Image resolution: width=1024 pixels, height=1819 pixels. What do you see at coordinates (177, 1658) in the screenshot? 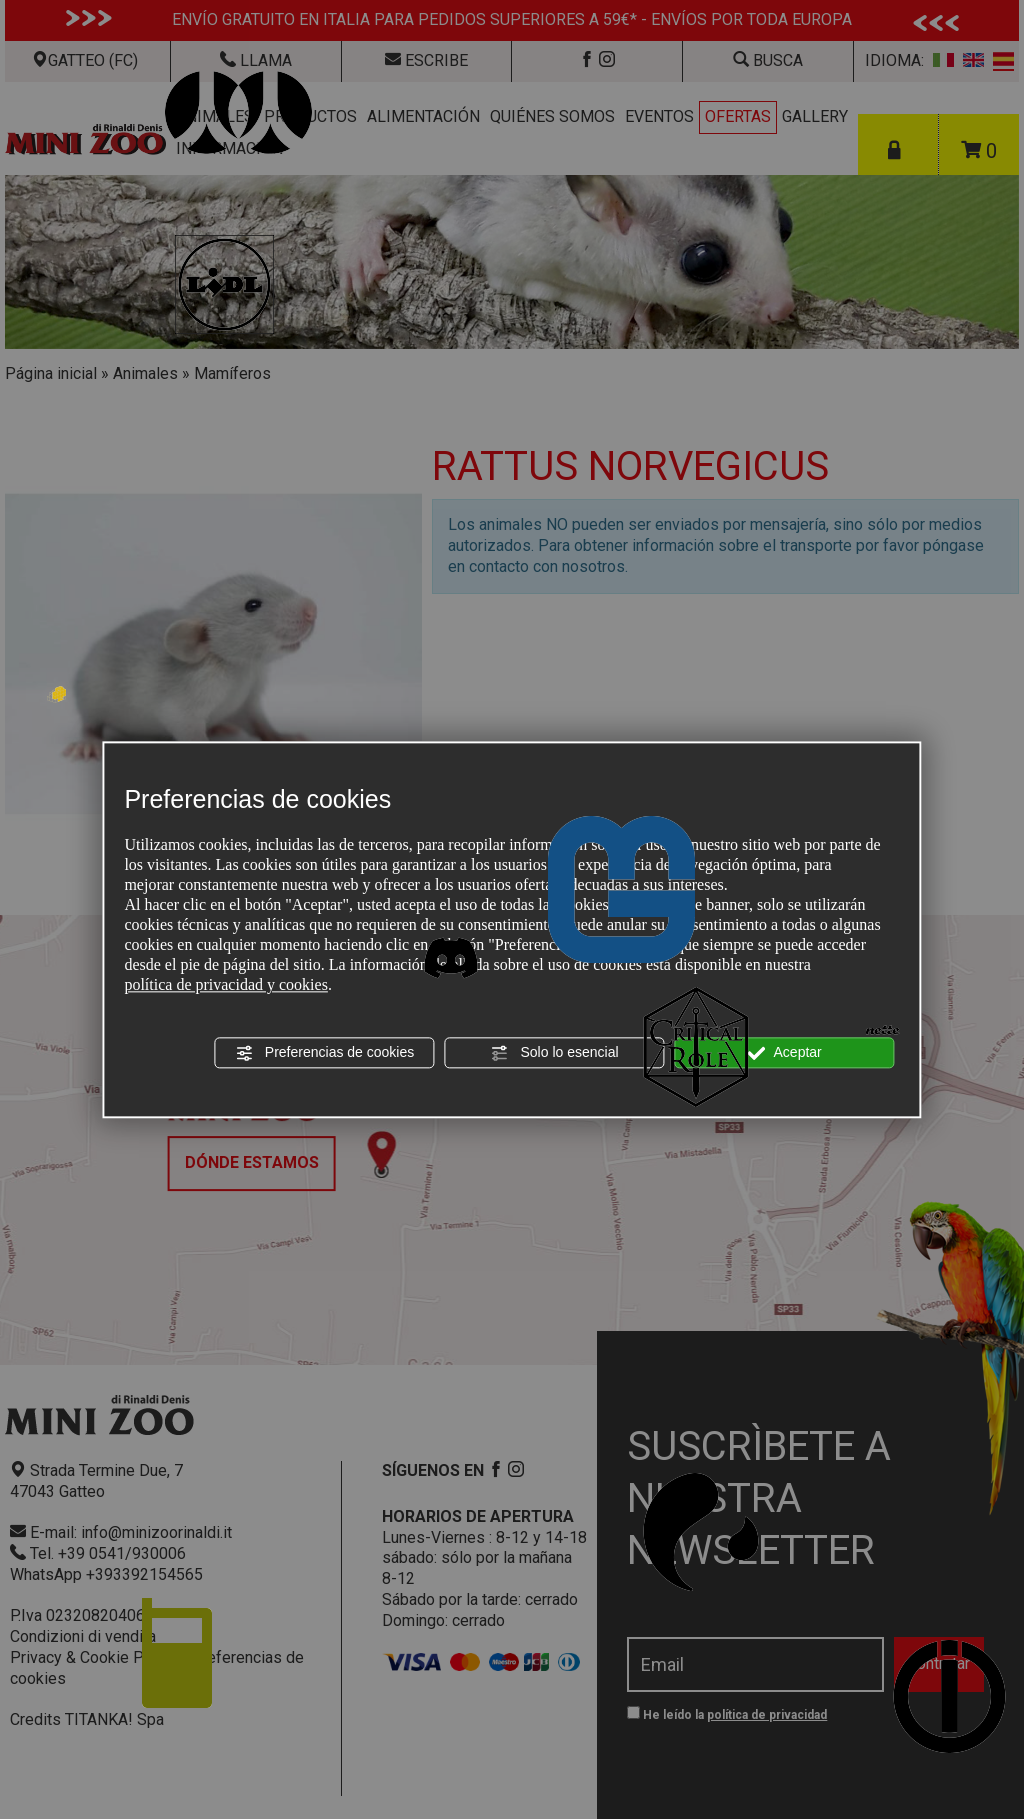
I see `indicates mobile device or phone functionality` at bounding box center [177, 1658].